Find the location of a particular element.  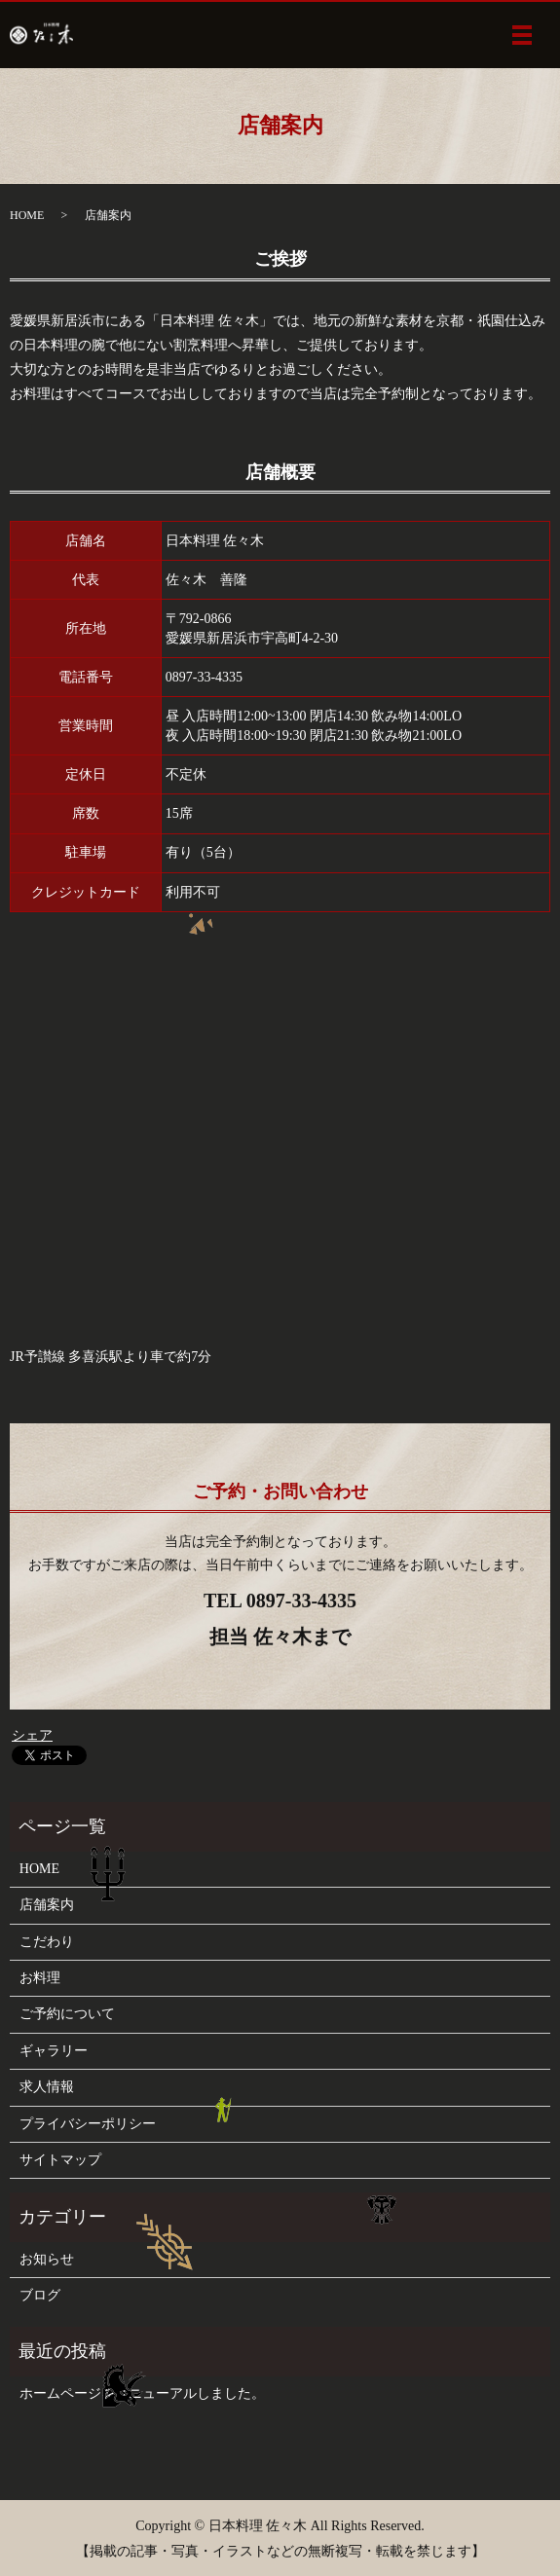

select pikeman unit in strategy game is located at coordinates (223, 2110).